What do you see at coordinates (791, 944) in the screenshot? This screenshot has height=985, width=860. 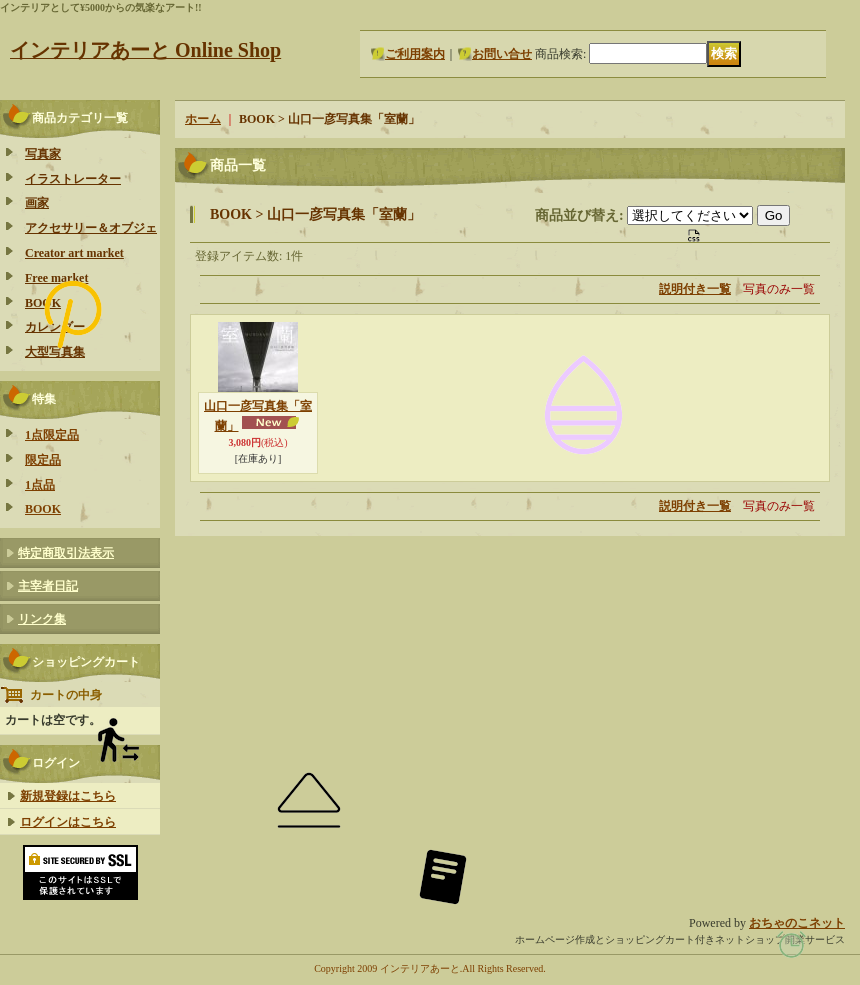 I see `set an alarm or timer` at bounding box center [791, 944].